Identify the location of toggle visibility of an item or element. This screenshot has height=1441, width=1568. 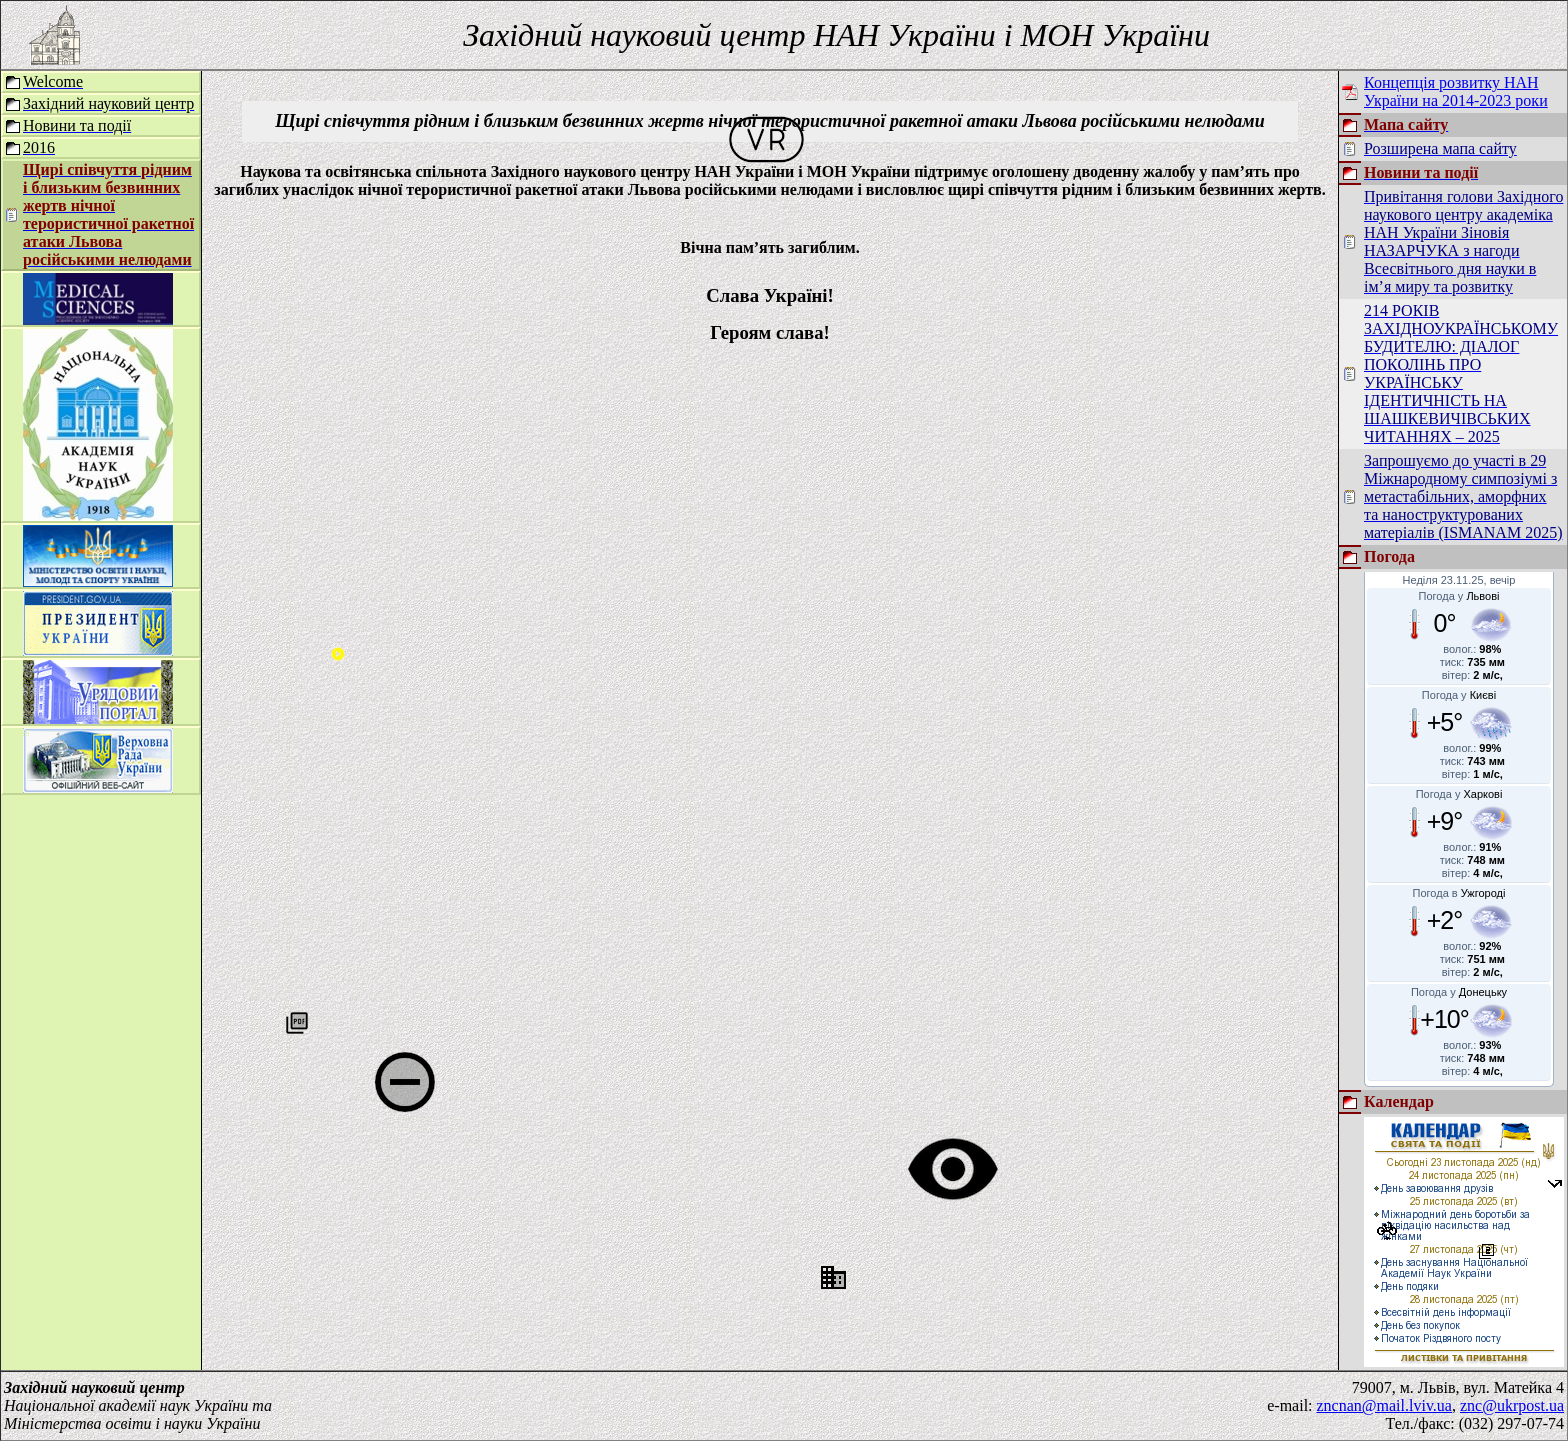
(953, 1171).